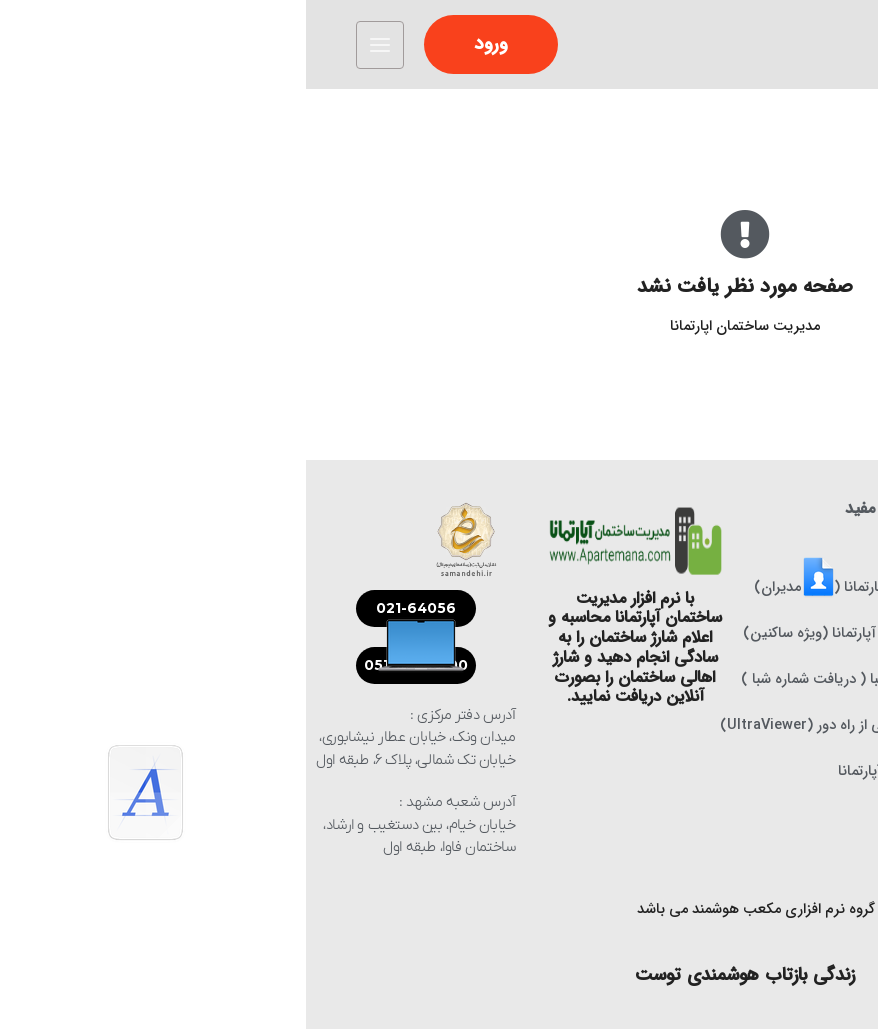 This screenshot has height=1030, width=878. I want to click on open a contact file, so click(818, 577).